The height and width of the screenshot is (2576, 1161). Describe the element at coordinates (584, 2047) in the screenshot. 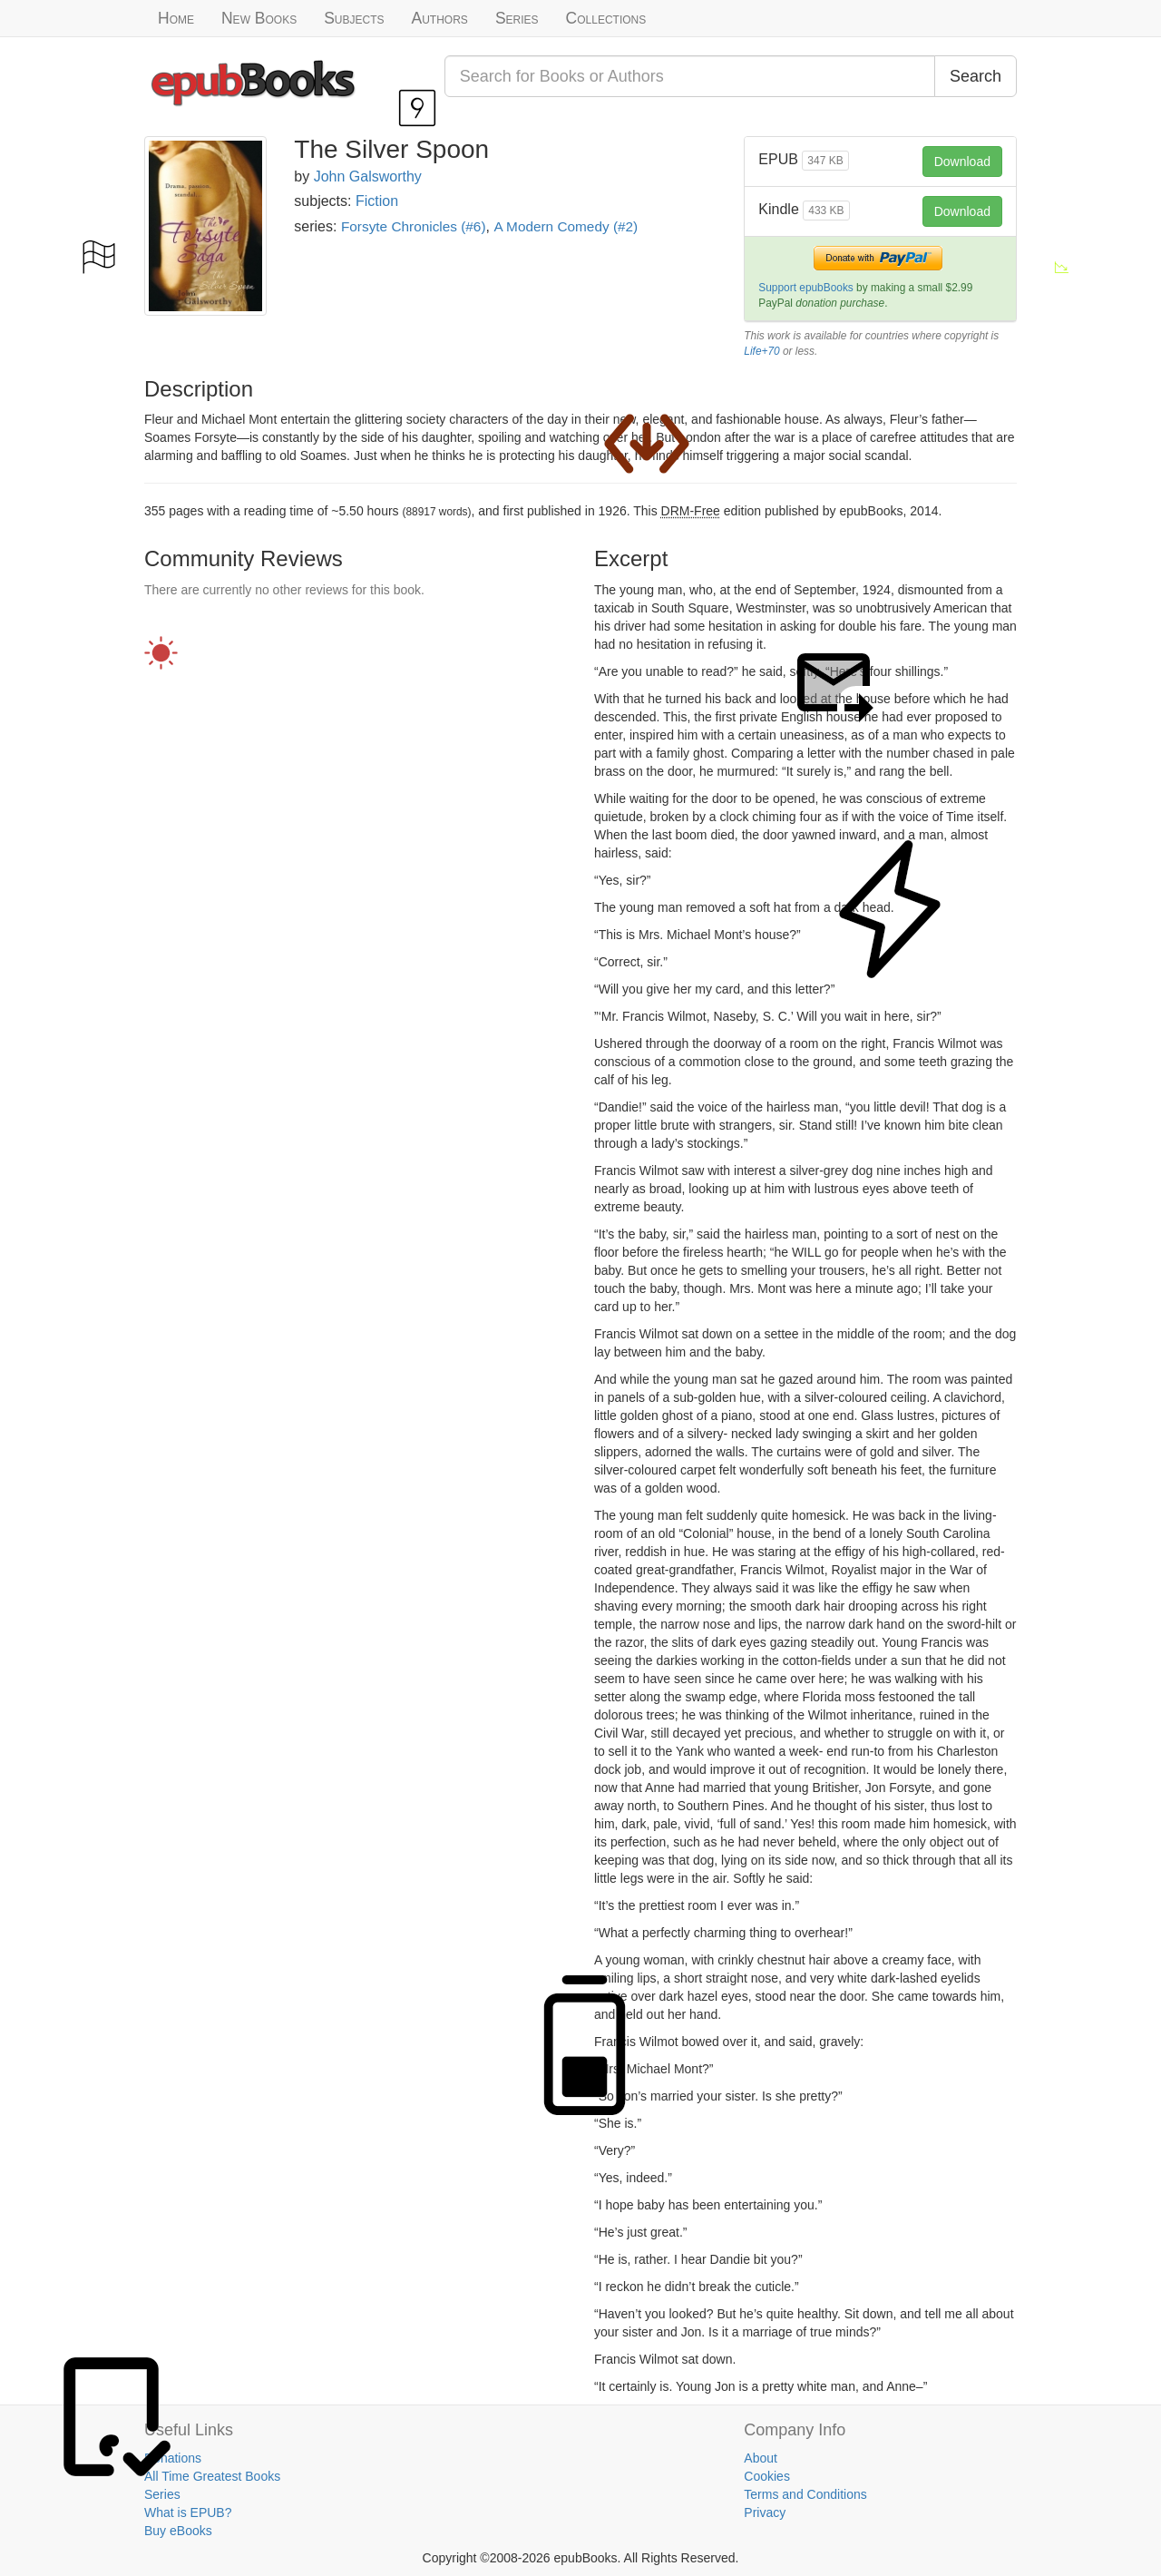

I see `indicates medium battery level` at that location.